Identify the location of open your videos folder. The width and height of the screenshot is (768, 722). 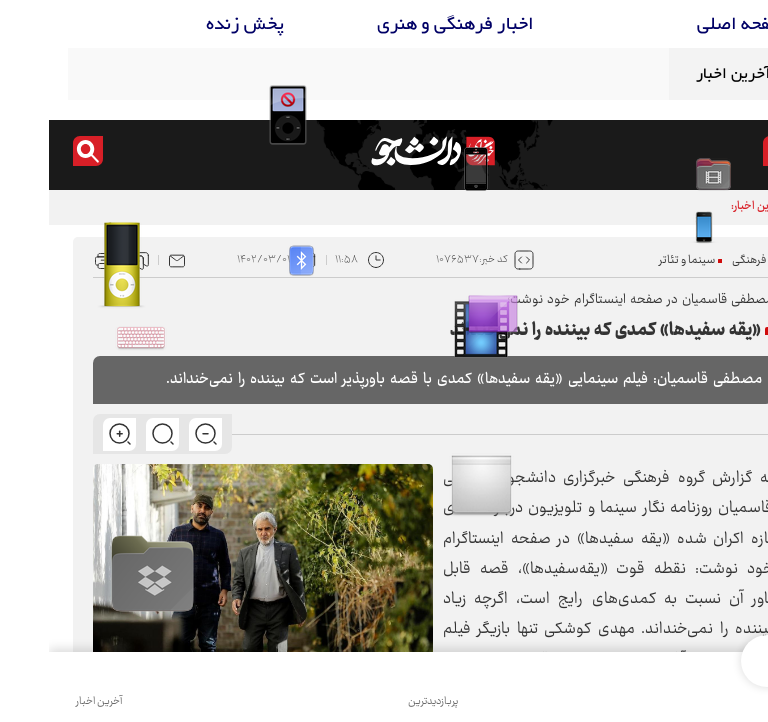
(713, 173).